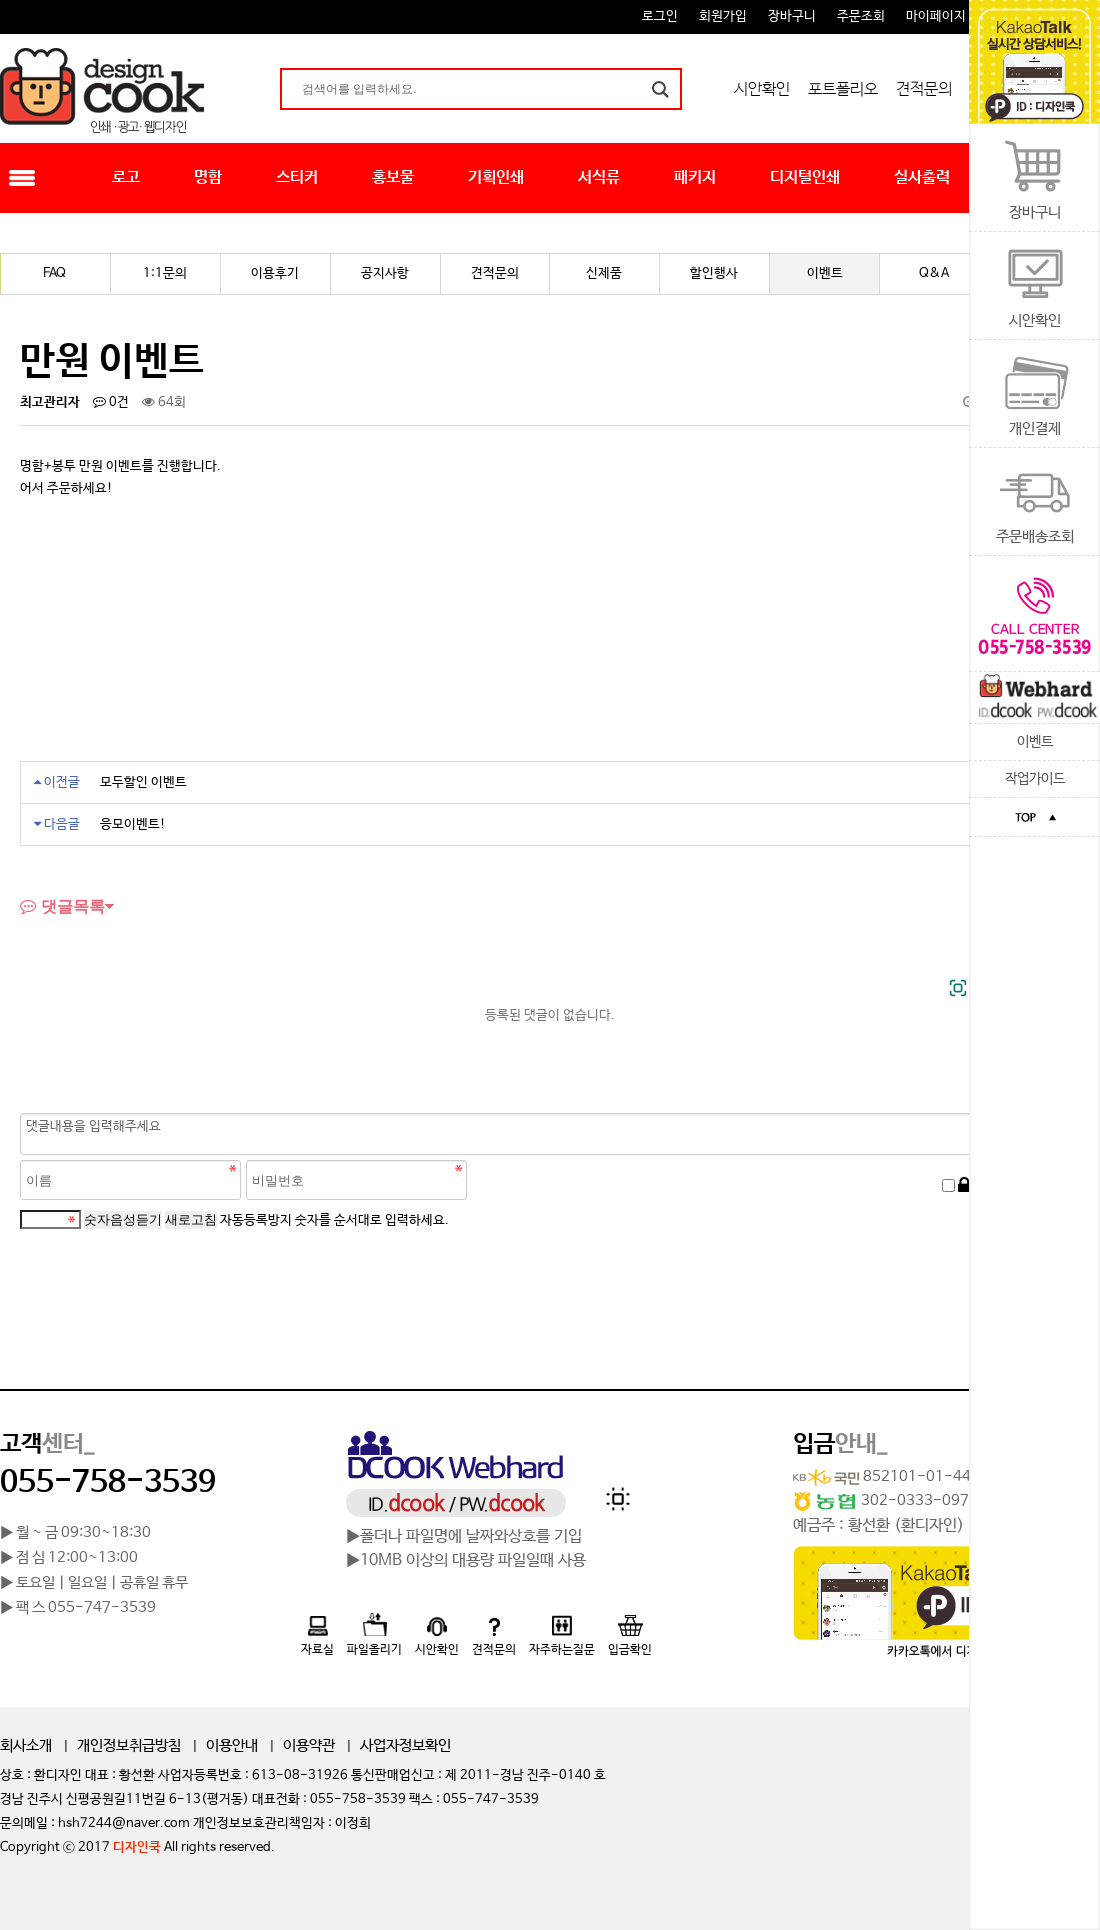 This screenshot has height=1930, width=1100. I want to click on scan or capture an object, so click(958, 988).